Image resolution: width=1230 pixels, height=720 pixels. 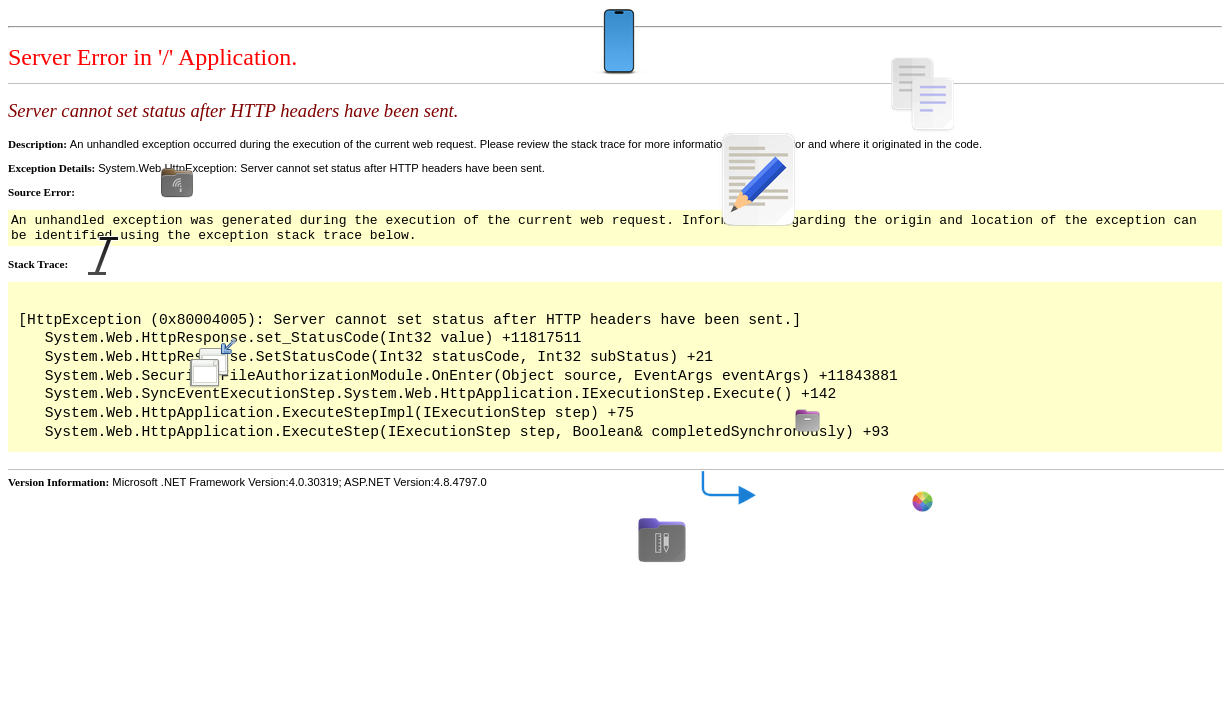 I want to click on iPhone 15 device icon, so click(x=619, y=42).